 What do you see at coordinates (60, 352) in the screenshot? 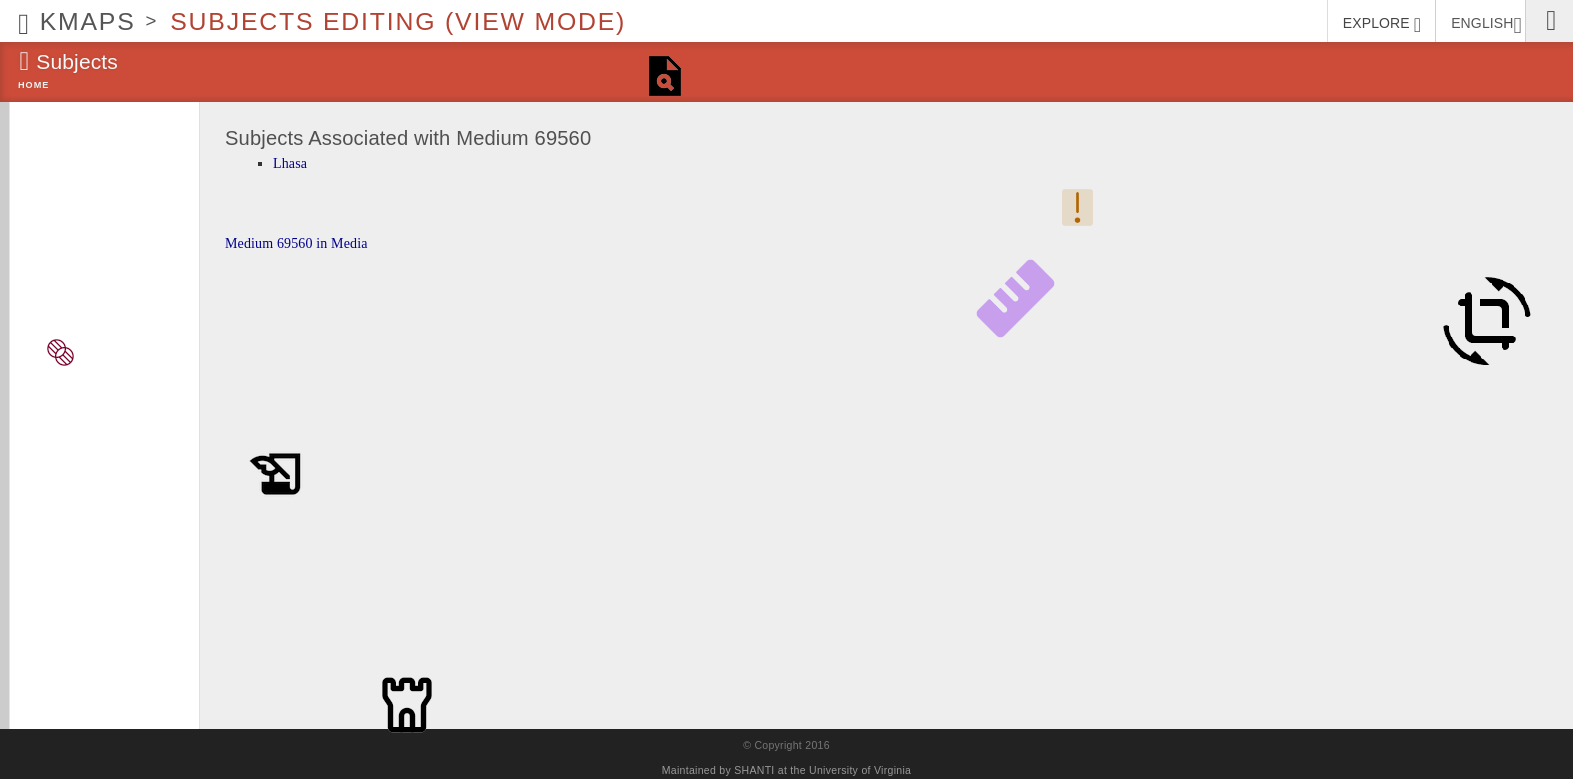
I see `exclude overlapping elements from selection` at bounding box center [60, 352].